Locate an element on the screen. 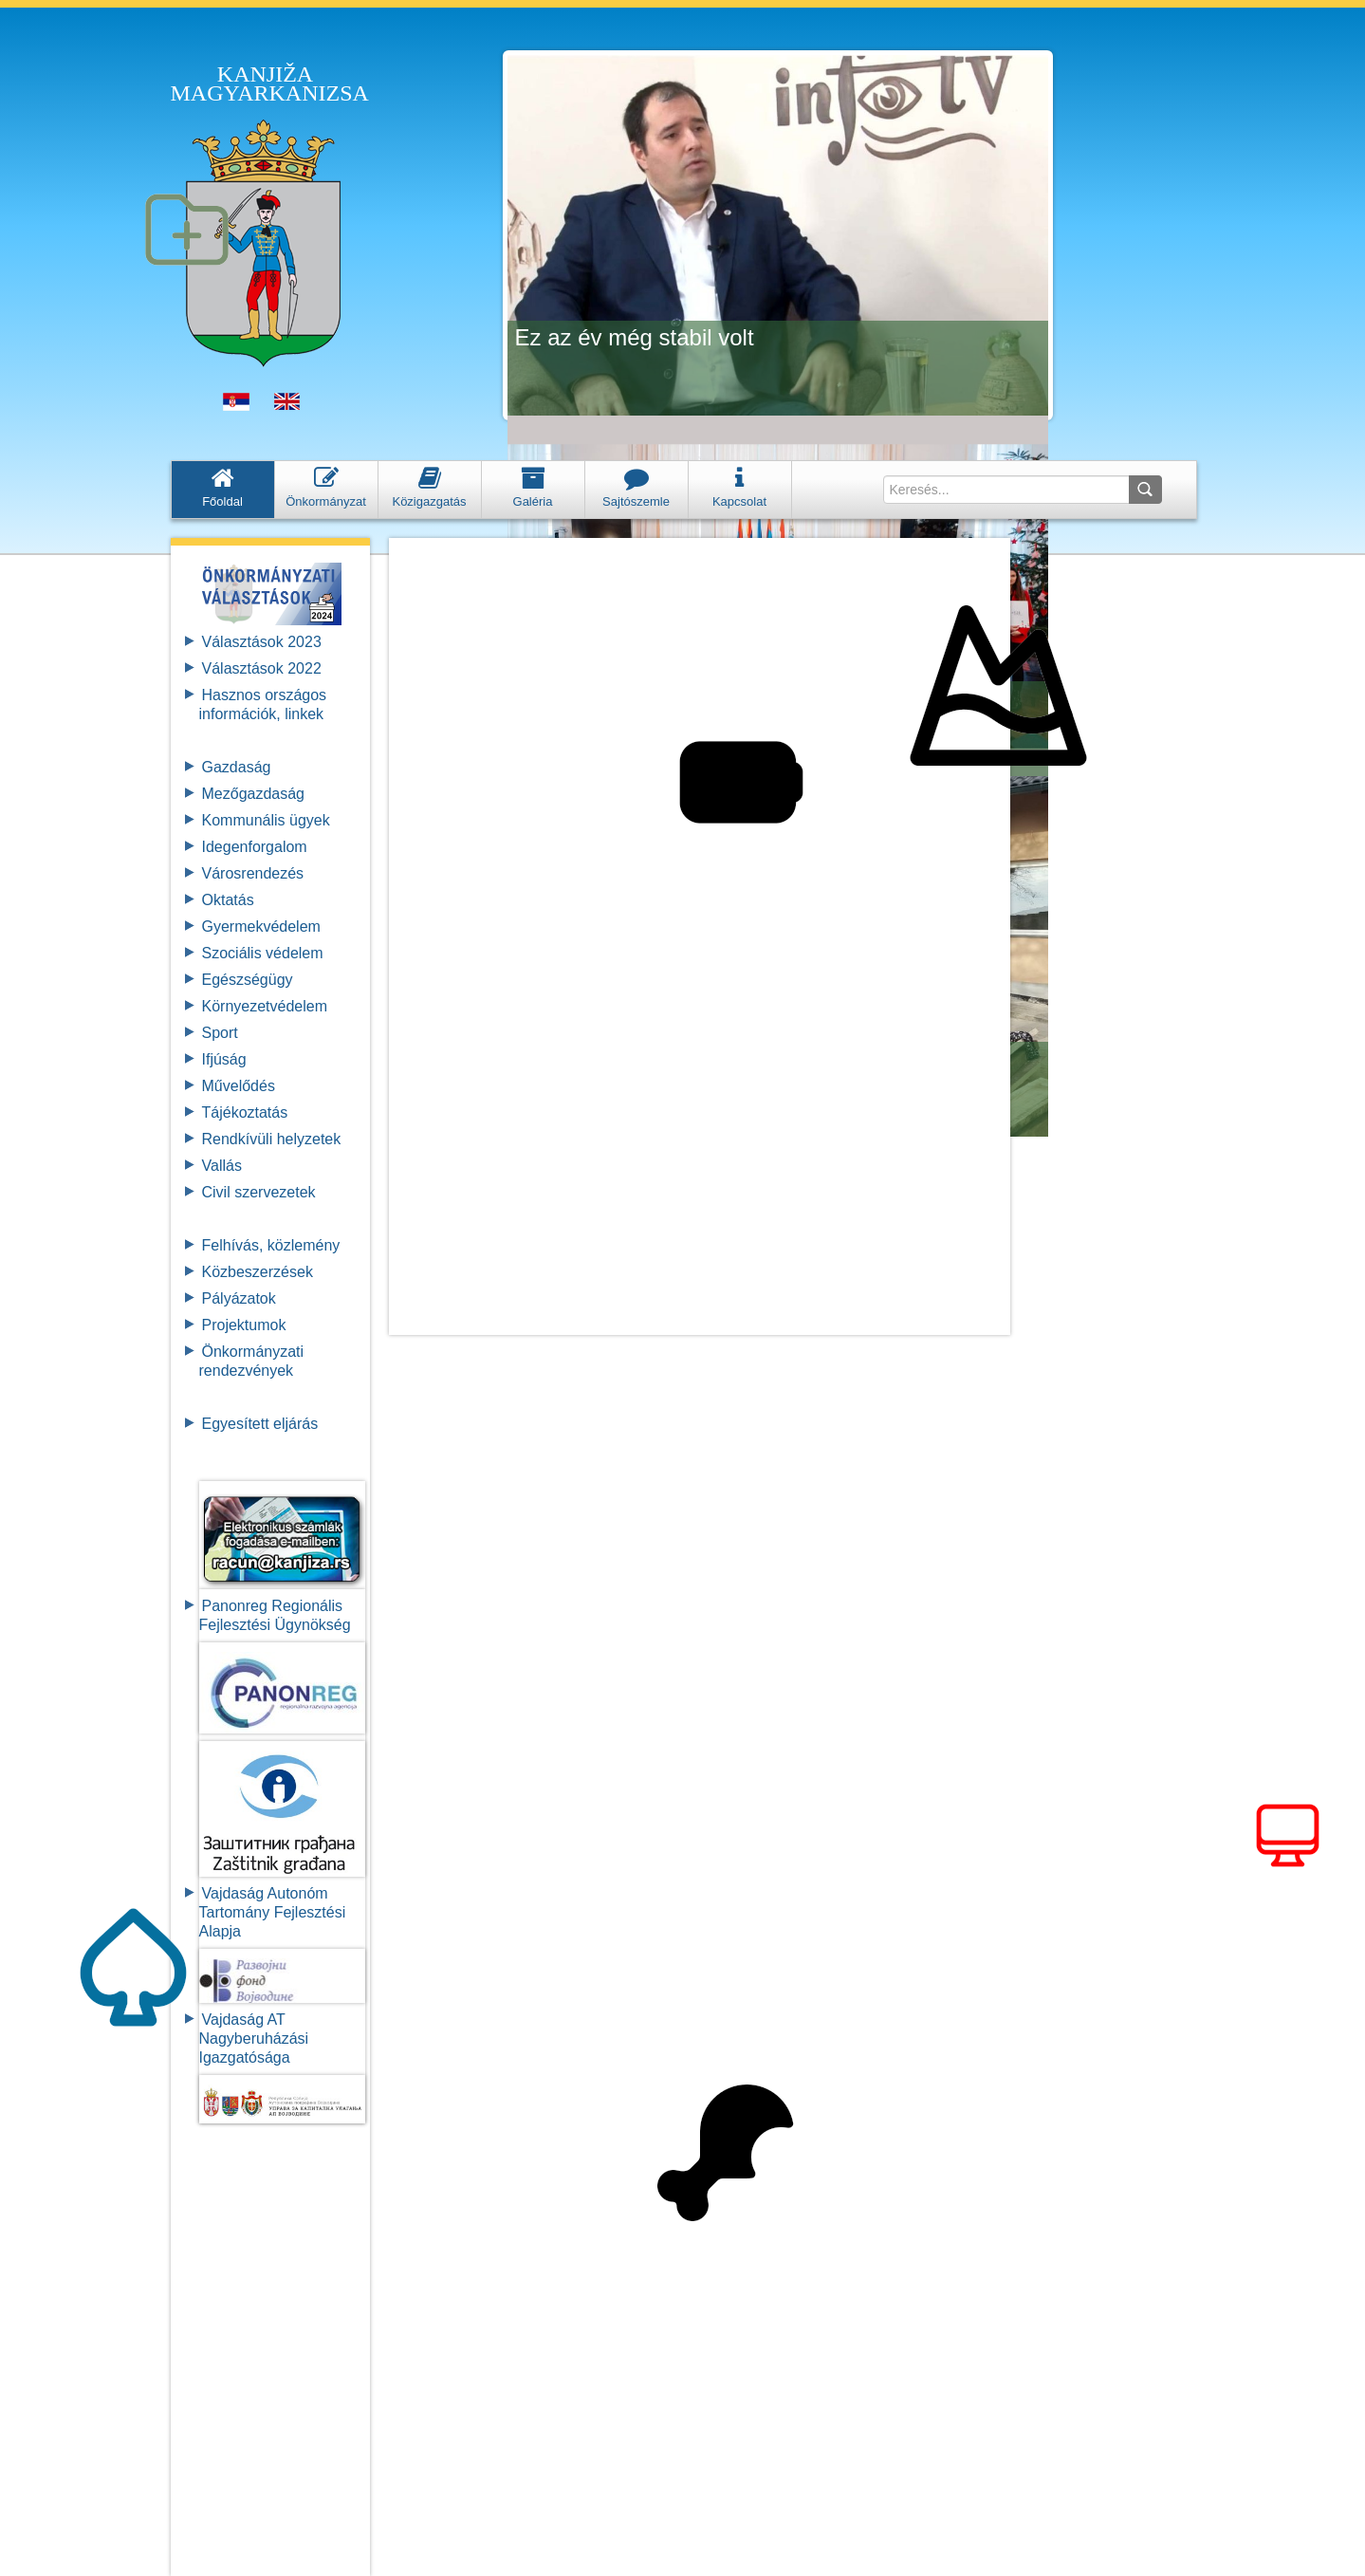 Image resolution: width=1365 pixels, height=2576 pixels. switch to desktop view is located at coordinates (1287, 1835).